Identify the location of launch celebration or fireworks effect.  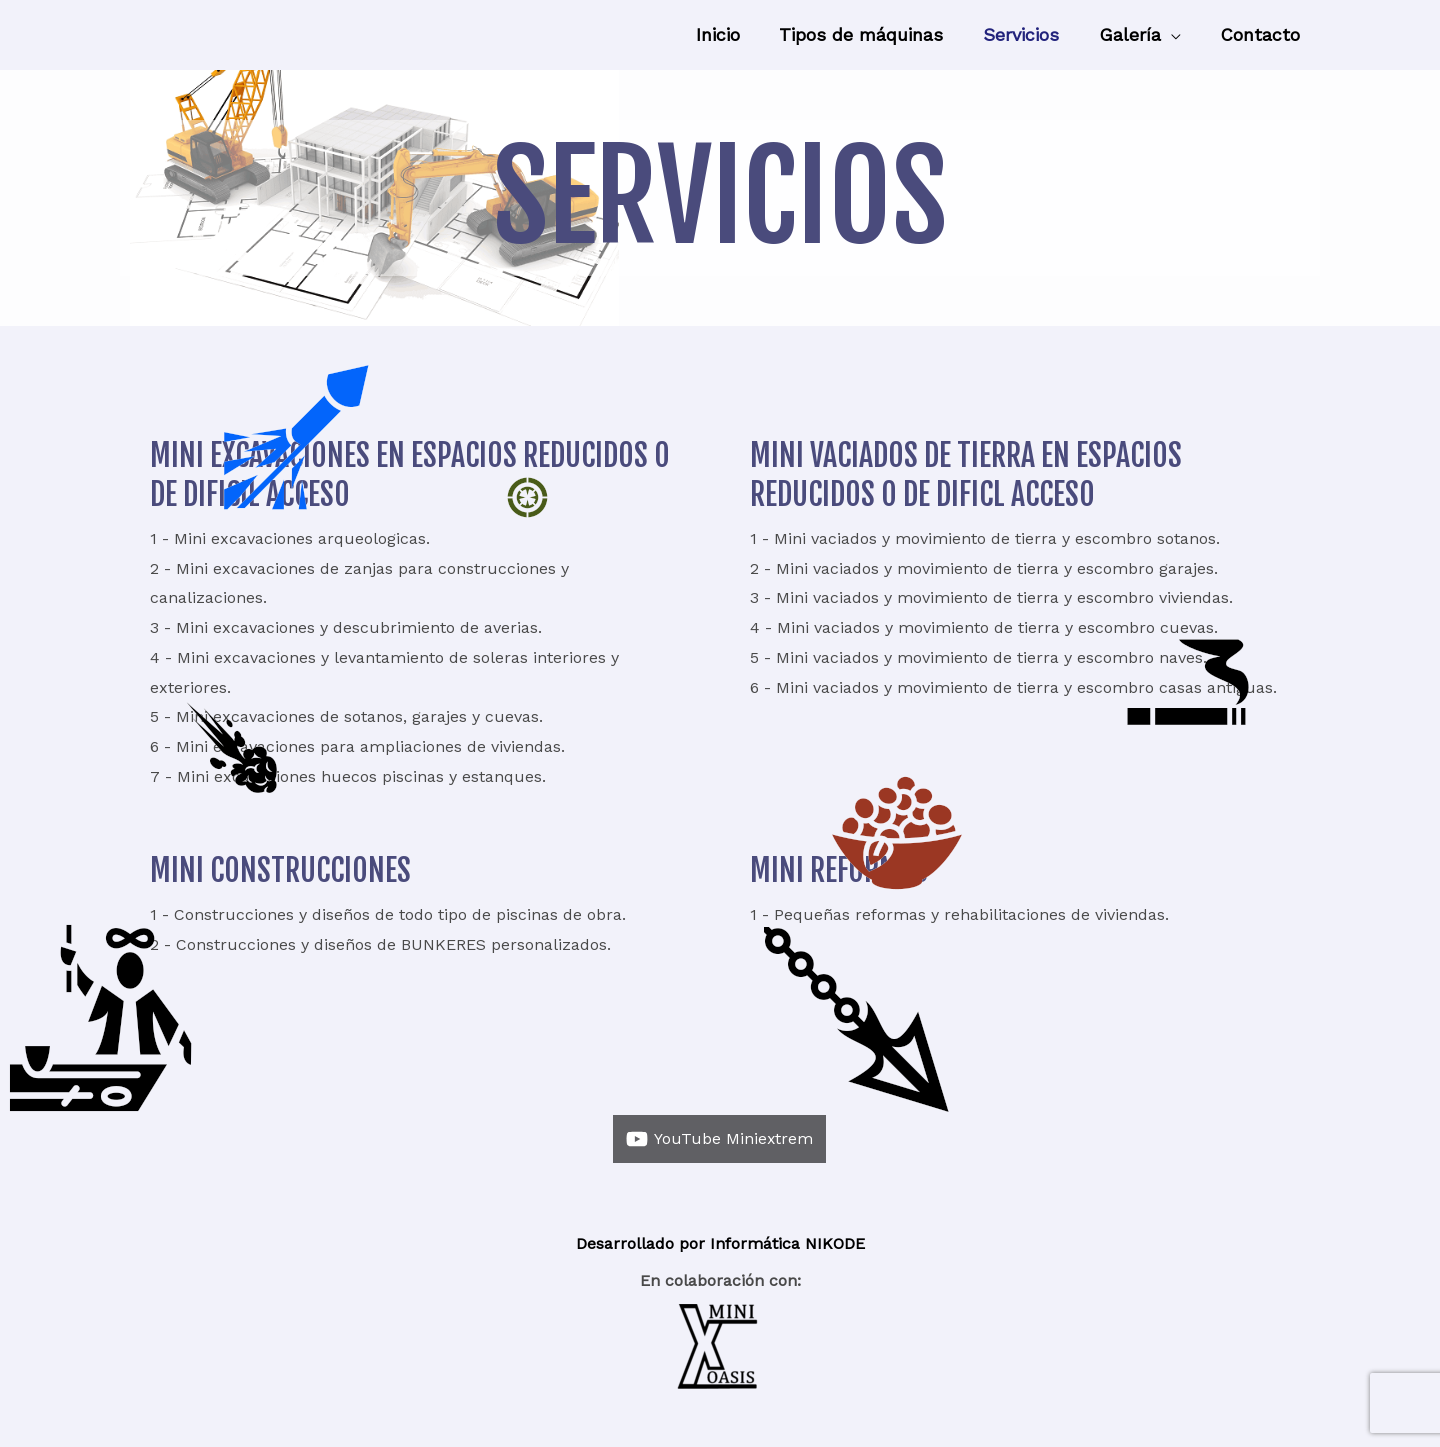
(297, 435).